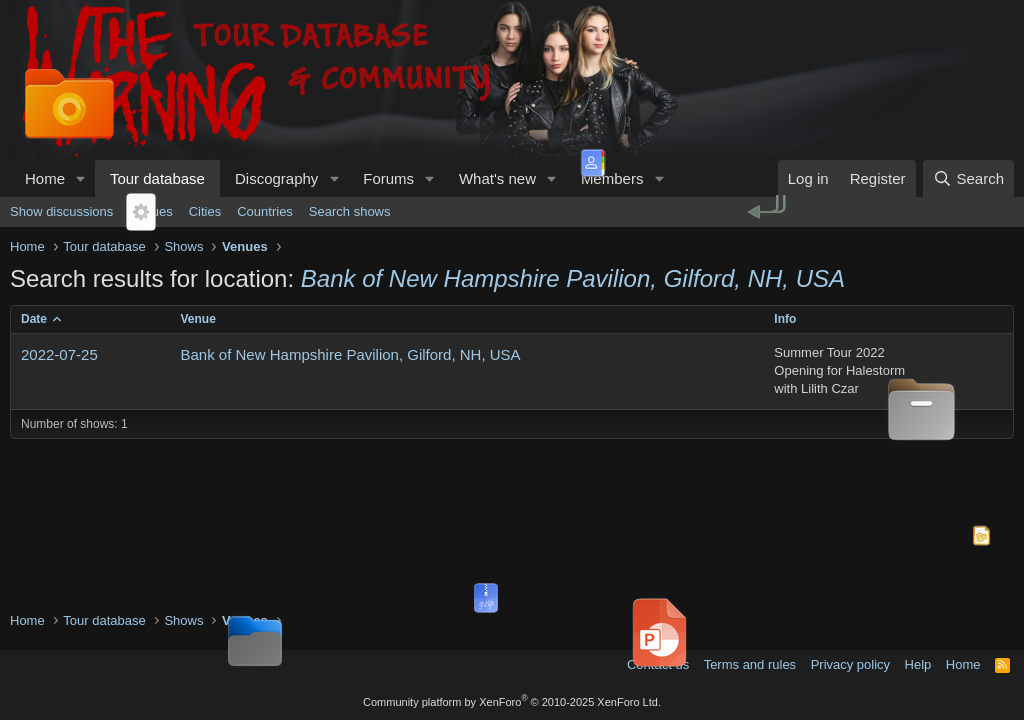 This screenshot has height=720, width=1024. What do you see at coordinates (486, 598) in the screenshot?
I see `a gzip compressed archive file` at bounding box center [486, 598].